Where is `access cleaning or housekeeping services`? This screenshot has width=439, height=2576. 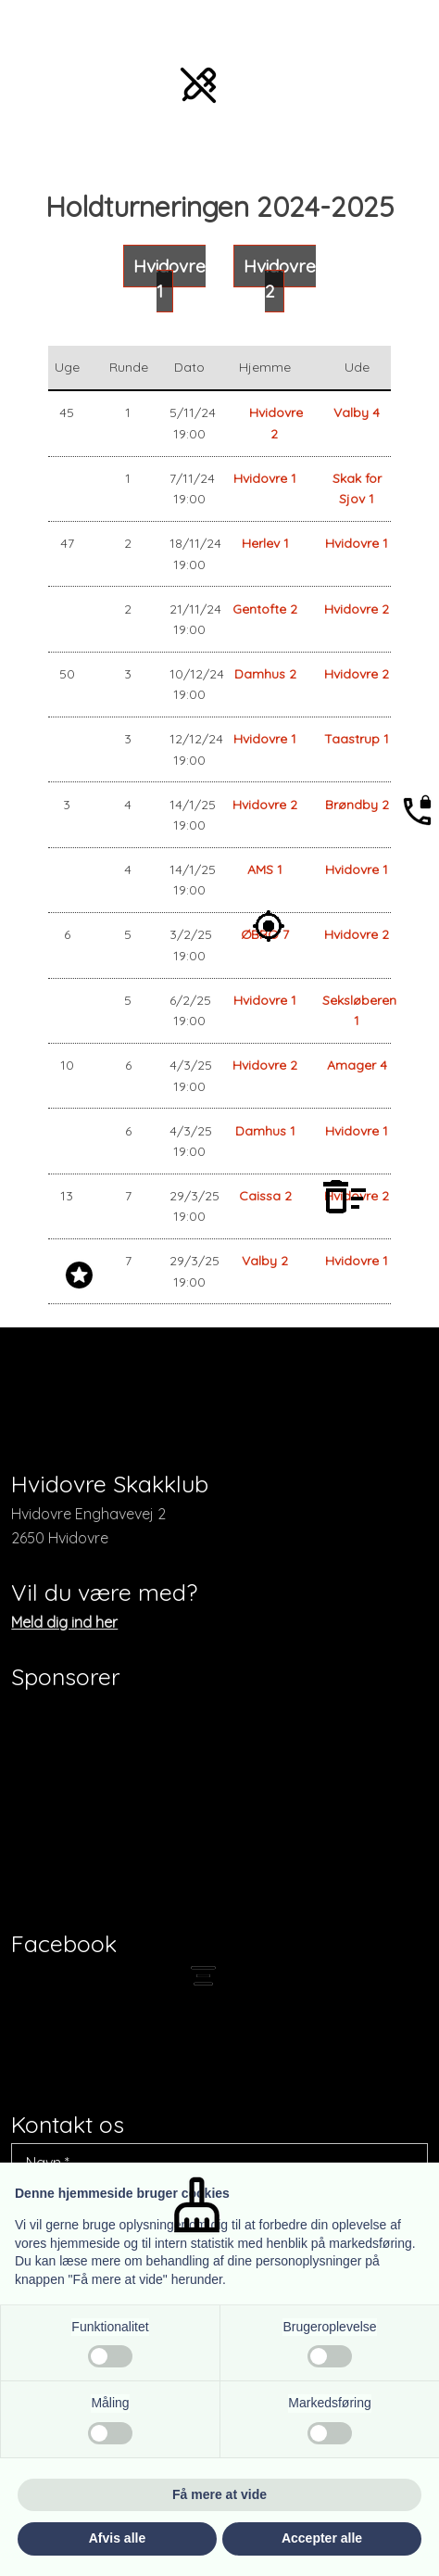 access cleaning or housekeeping services is located at coordinates (196, 2204).